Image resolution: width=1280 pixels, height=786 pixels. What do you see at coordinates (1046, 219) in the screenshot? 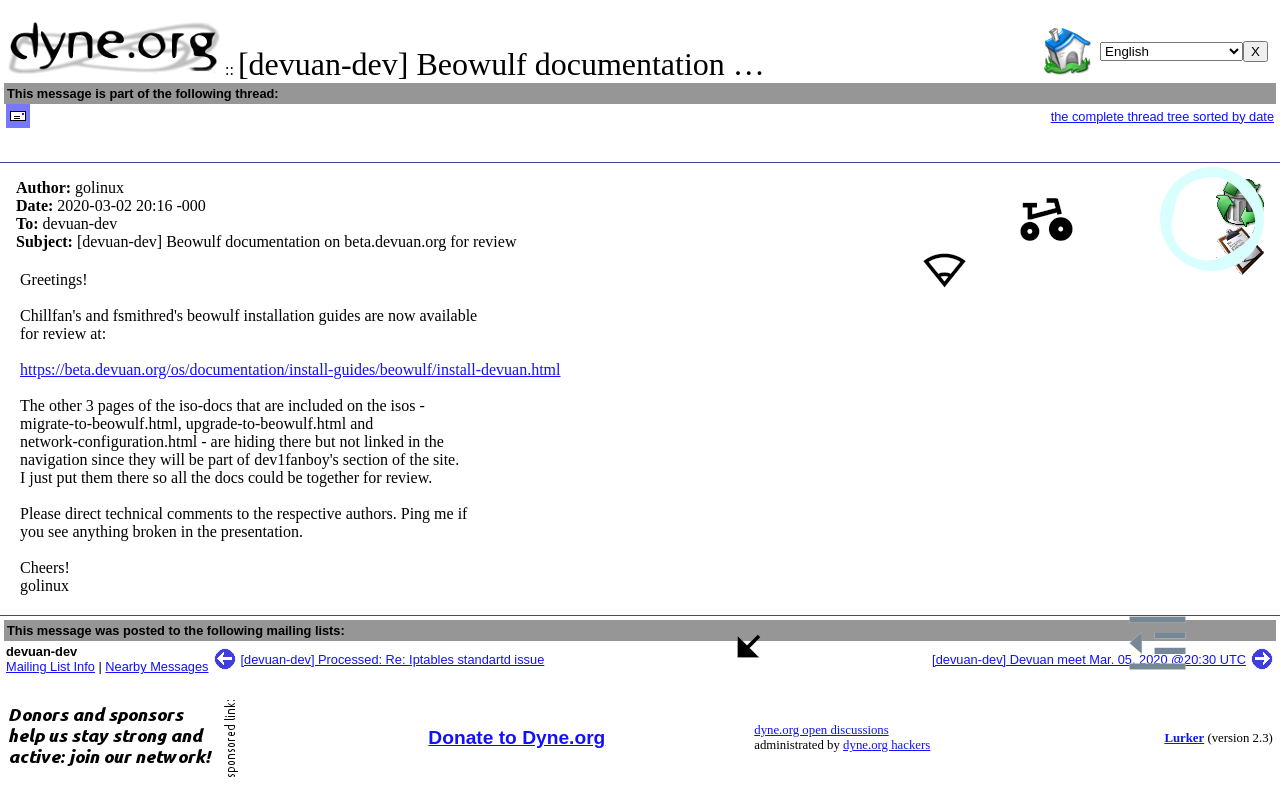
I see `view nearby bike rental stations` at bounding box center [1046, 219].